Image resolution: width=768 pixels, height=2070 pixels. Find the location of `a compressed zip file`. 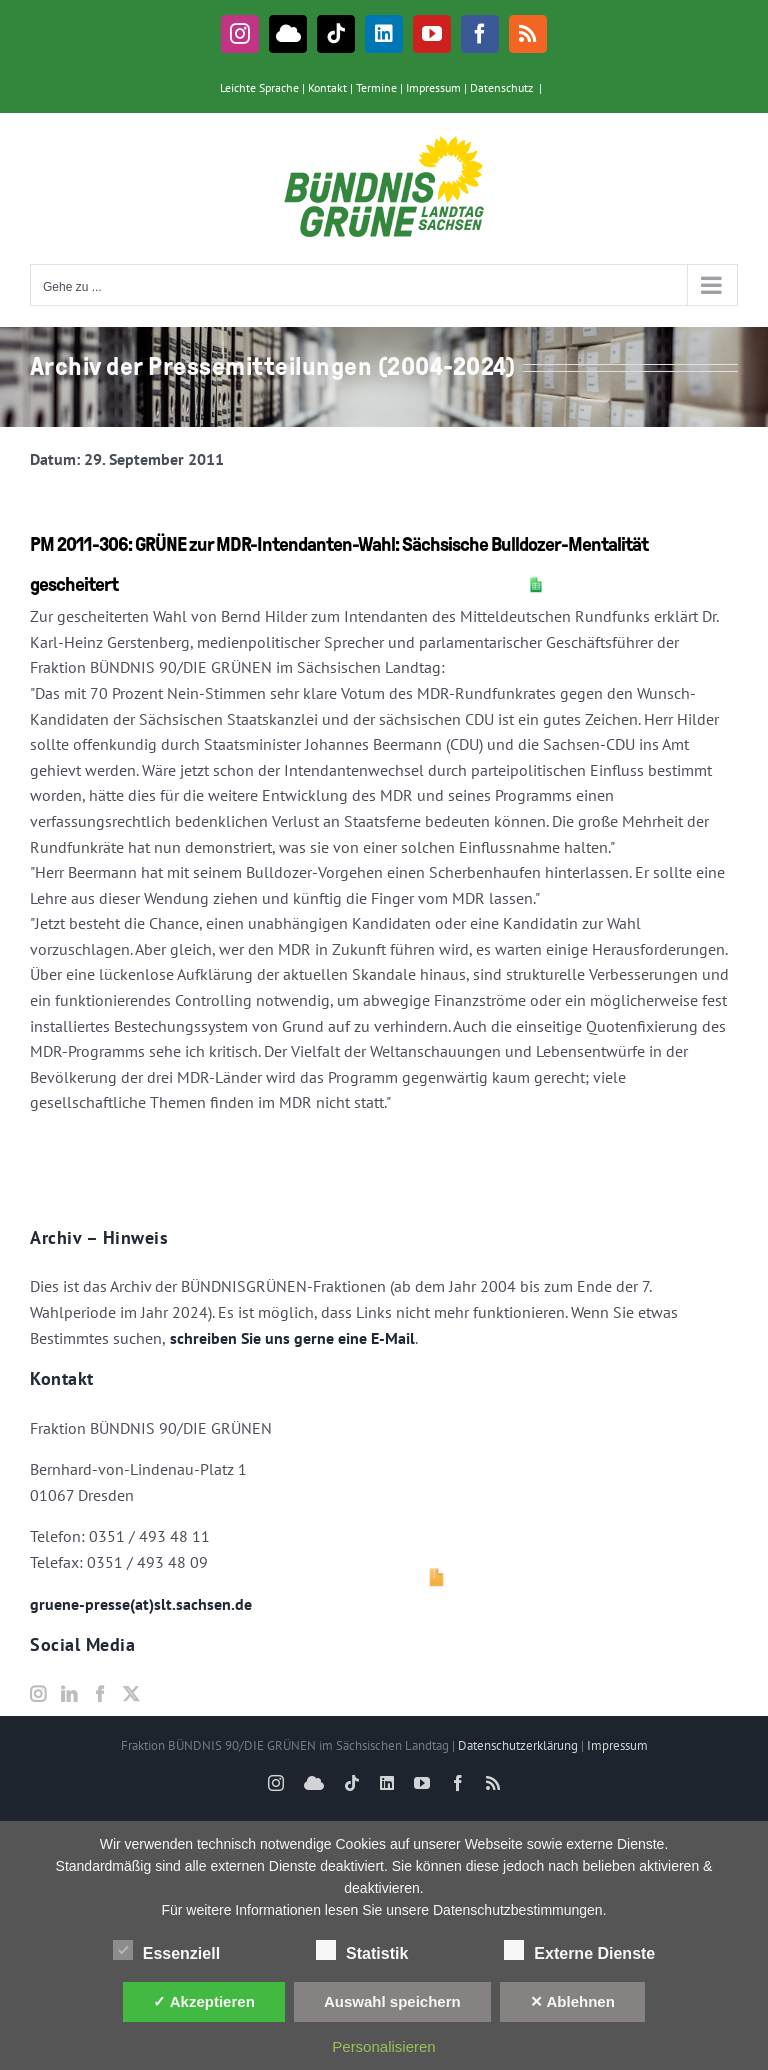

a compressed zip file is located at coordinates (436, 1577).